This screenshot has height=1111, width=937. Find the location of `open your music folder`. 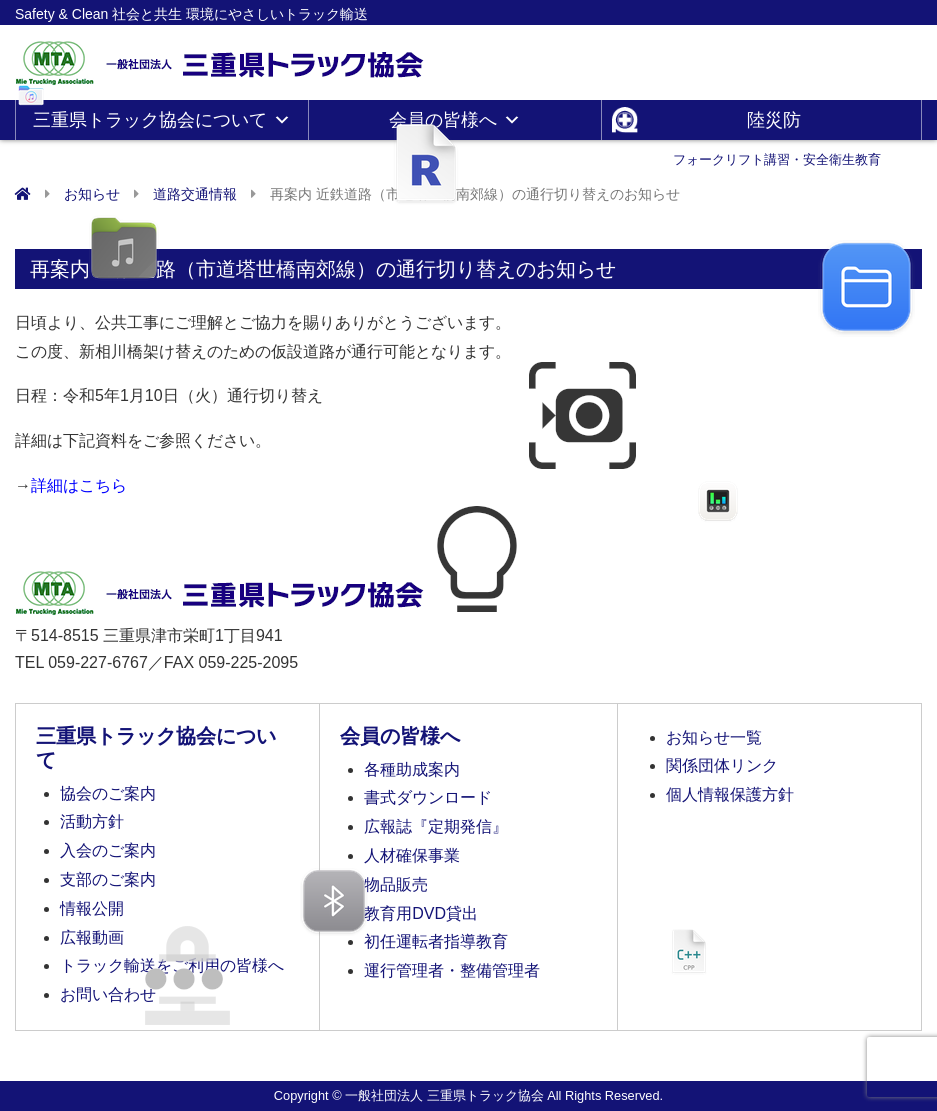

open your music folder is located at coordinates (124, 248).